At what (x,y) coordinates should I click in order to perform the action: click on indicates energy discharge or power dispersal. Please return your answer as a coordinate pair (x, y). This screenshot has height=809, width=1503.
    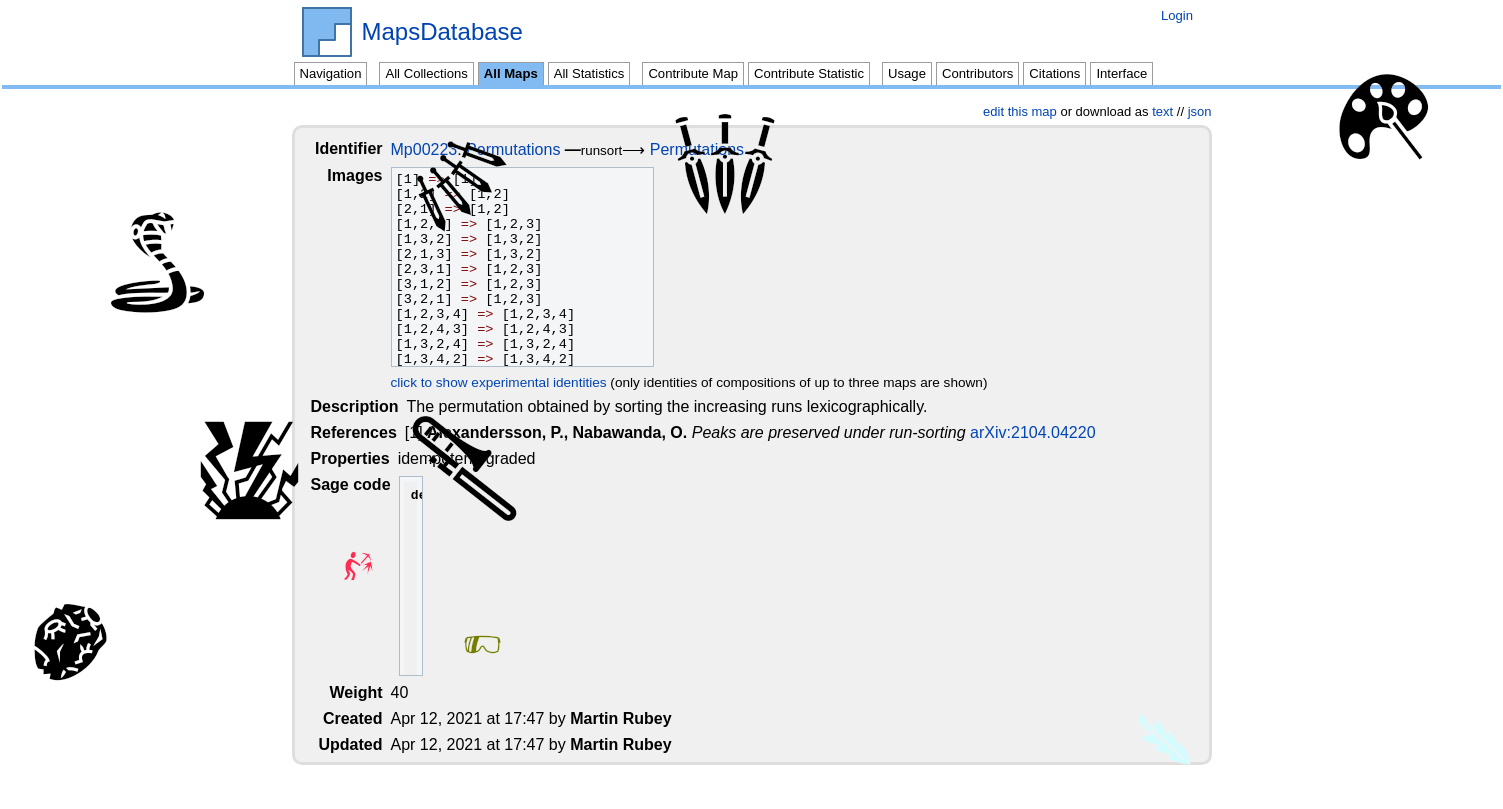
    Looking at the image, I should click on (249, 470).